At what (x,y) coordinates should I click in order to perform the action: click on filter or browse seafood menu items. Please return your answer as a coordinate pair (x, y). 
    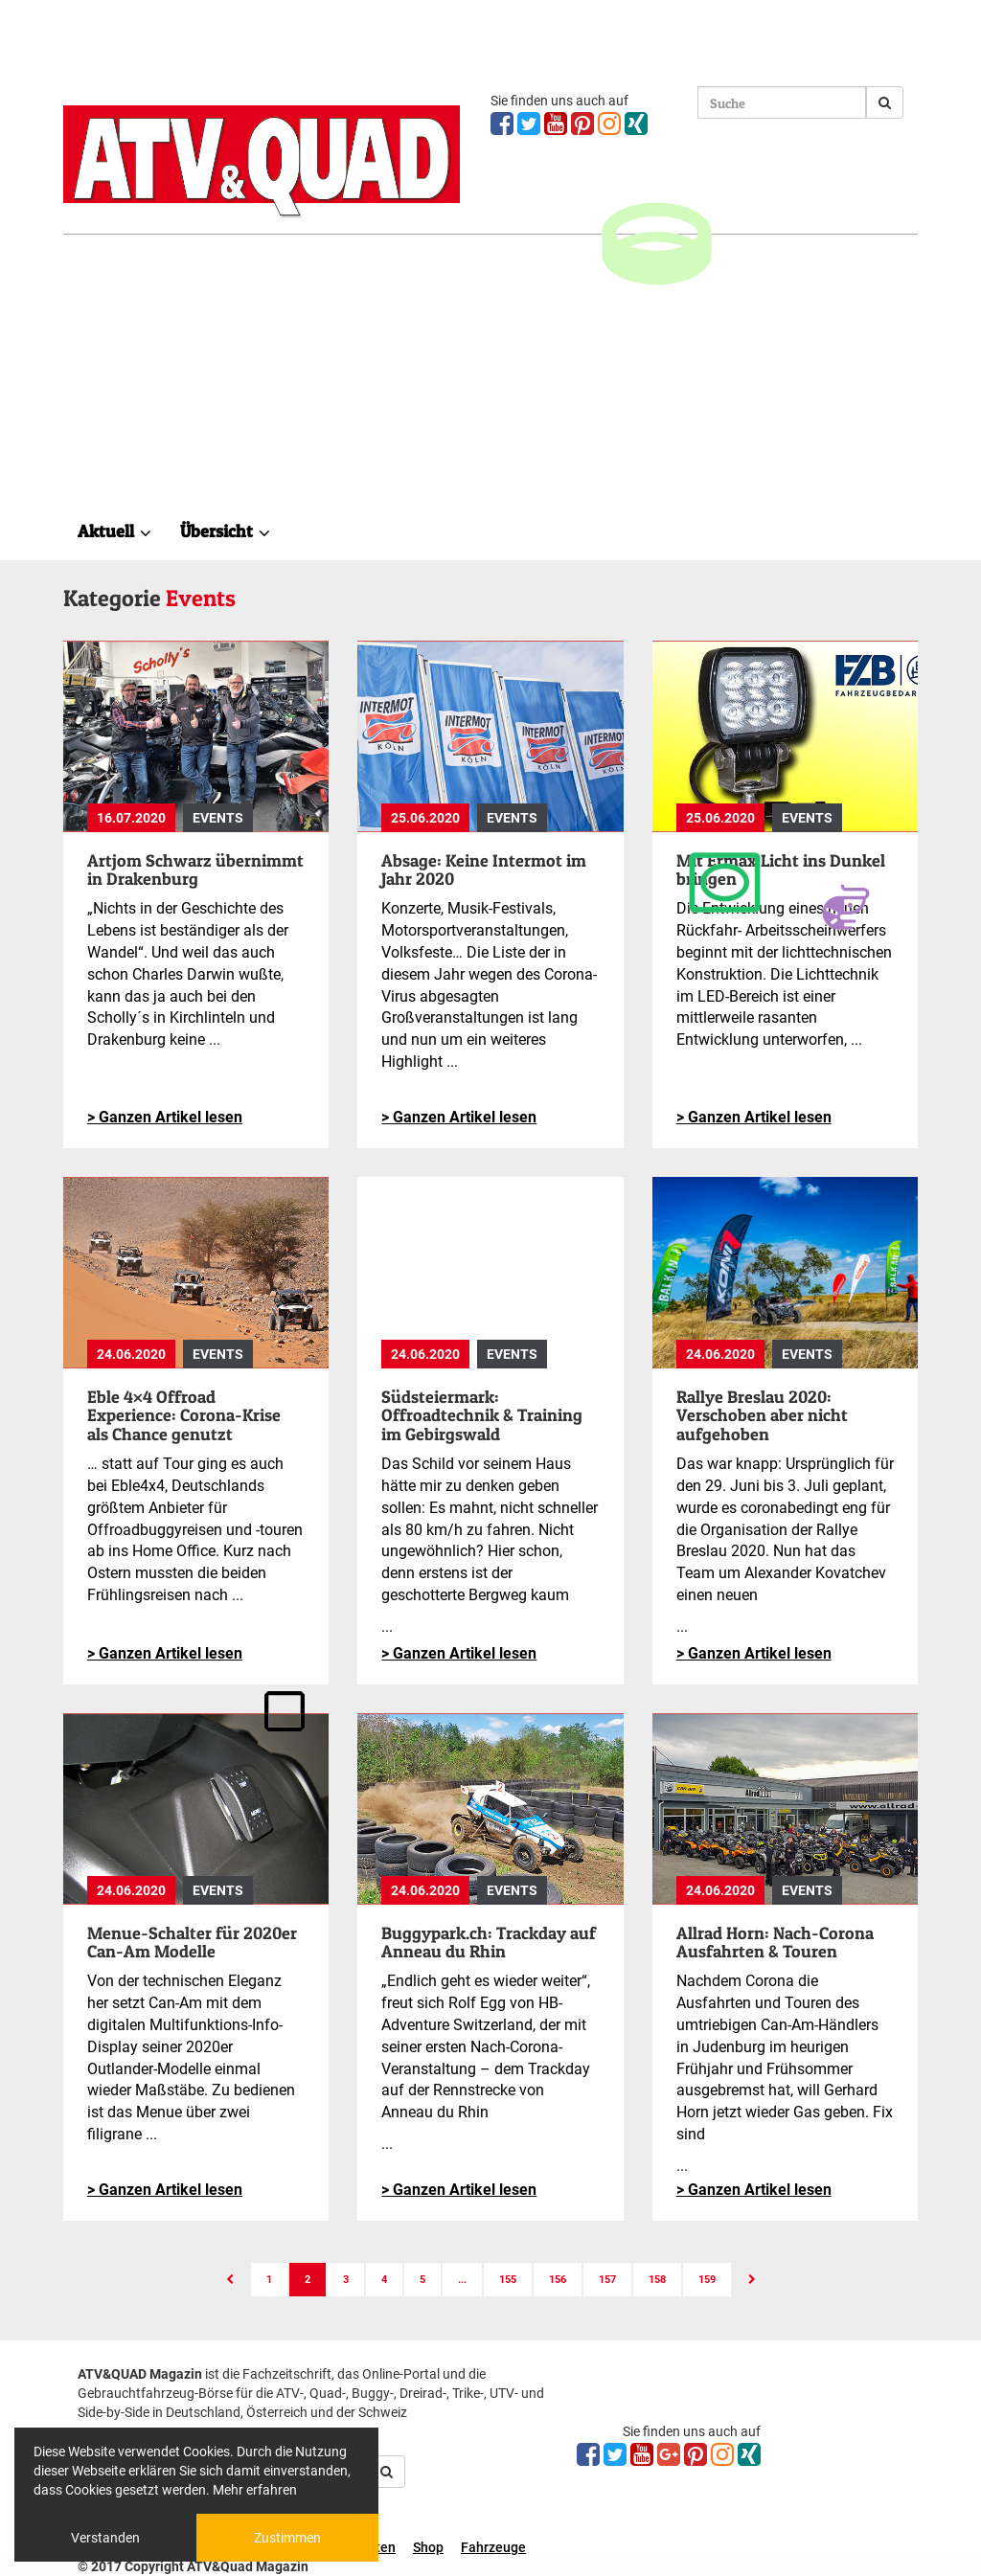
    Looking at the image, I should click on (846, 908).